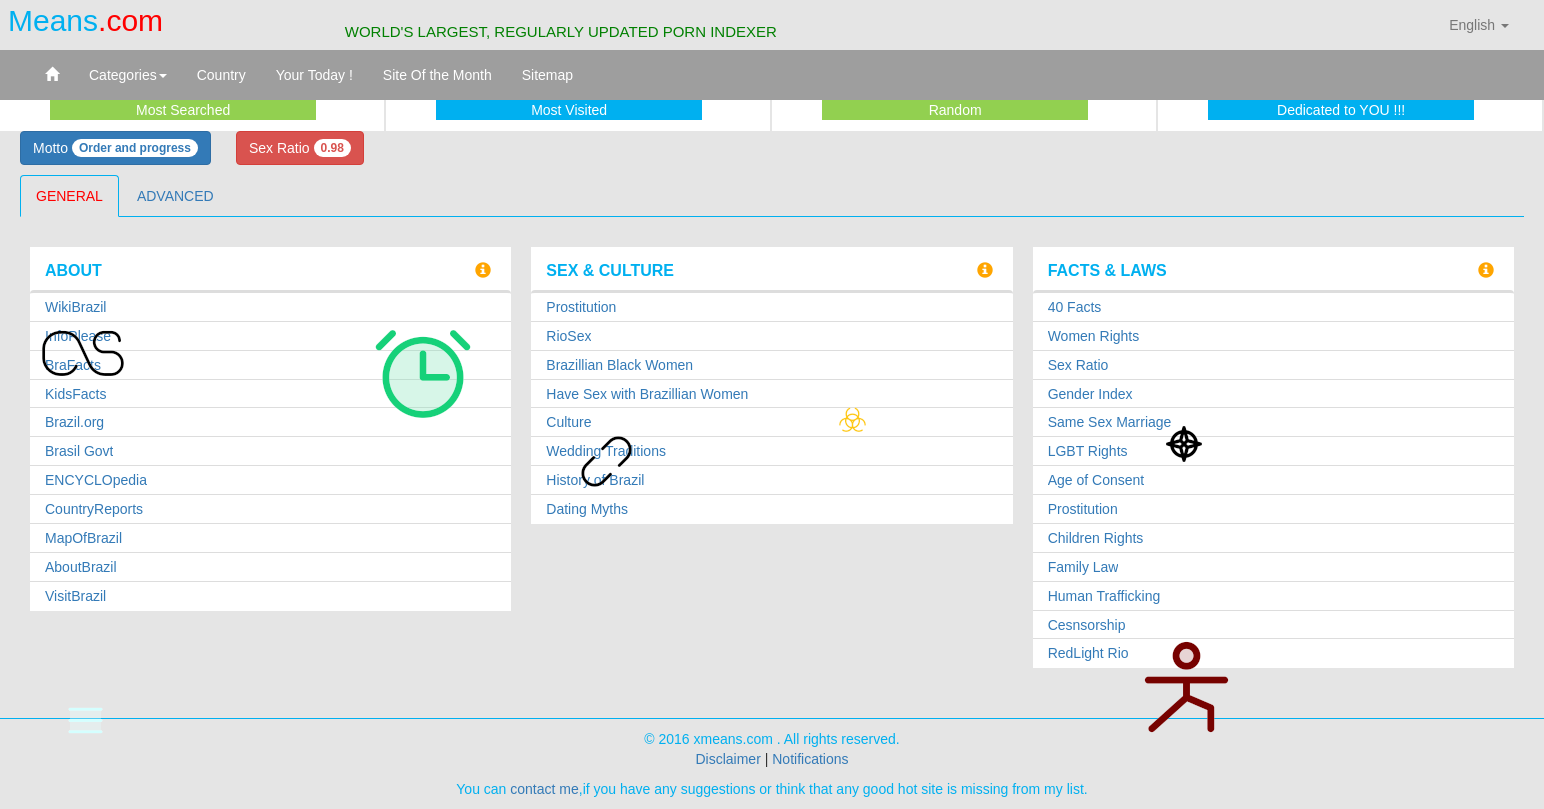 This screenshot has height=809, width=1544. Describe the element at coordinates (1186, 690) in the screenshot. I see `access tai chi or meditation exercises` at that location.